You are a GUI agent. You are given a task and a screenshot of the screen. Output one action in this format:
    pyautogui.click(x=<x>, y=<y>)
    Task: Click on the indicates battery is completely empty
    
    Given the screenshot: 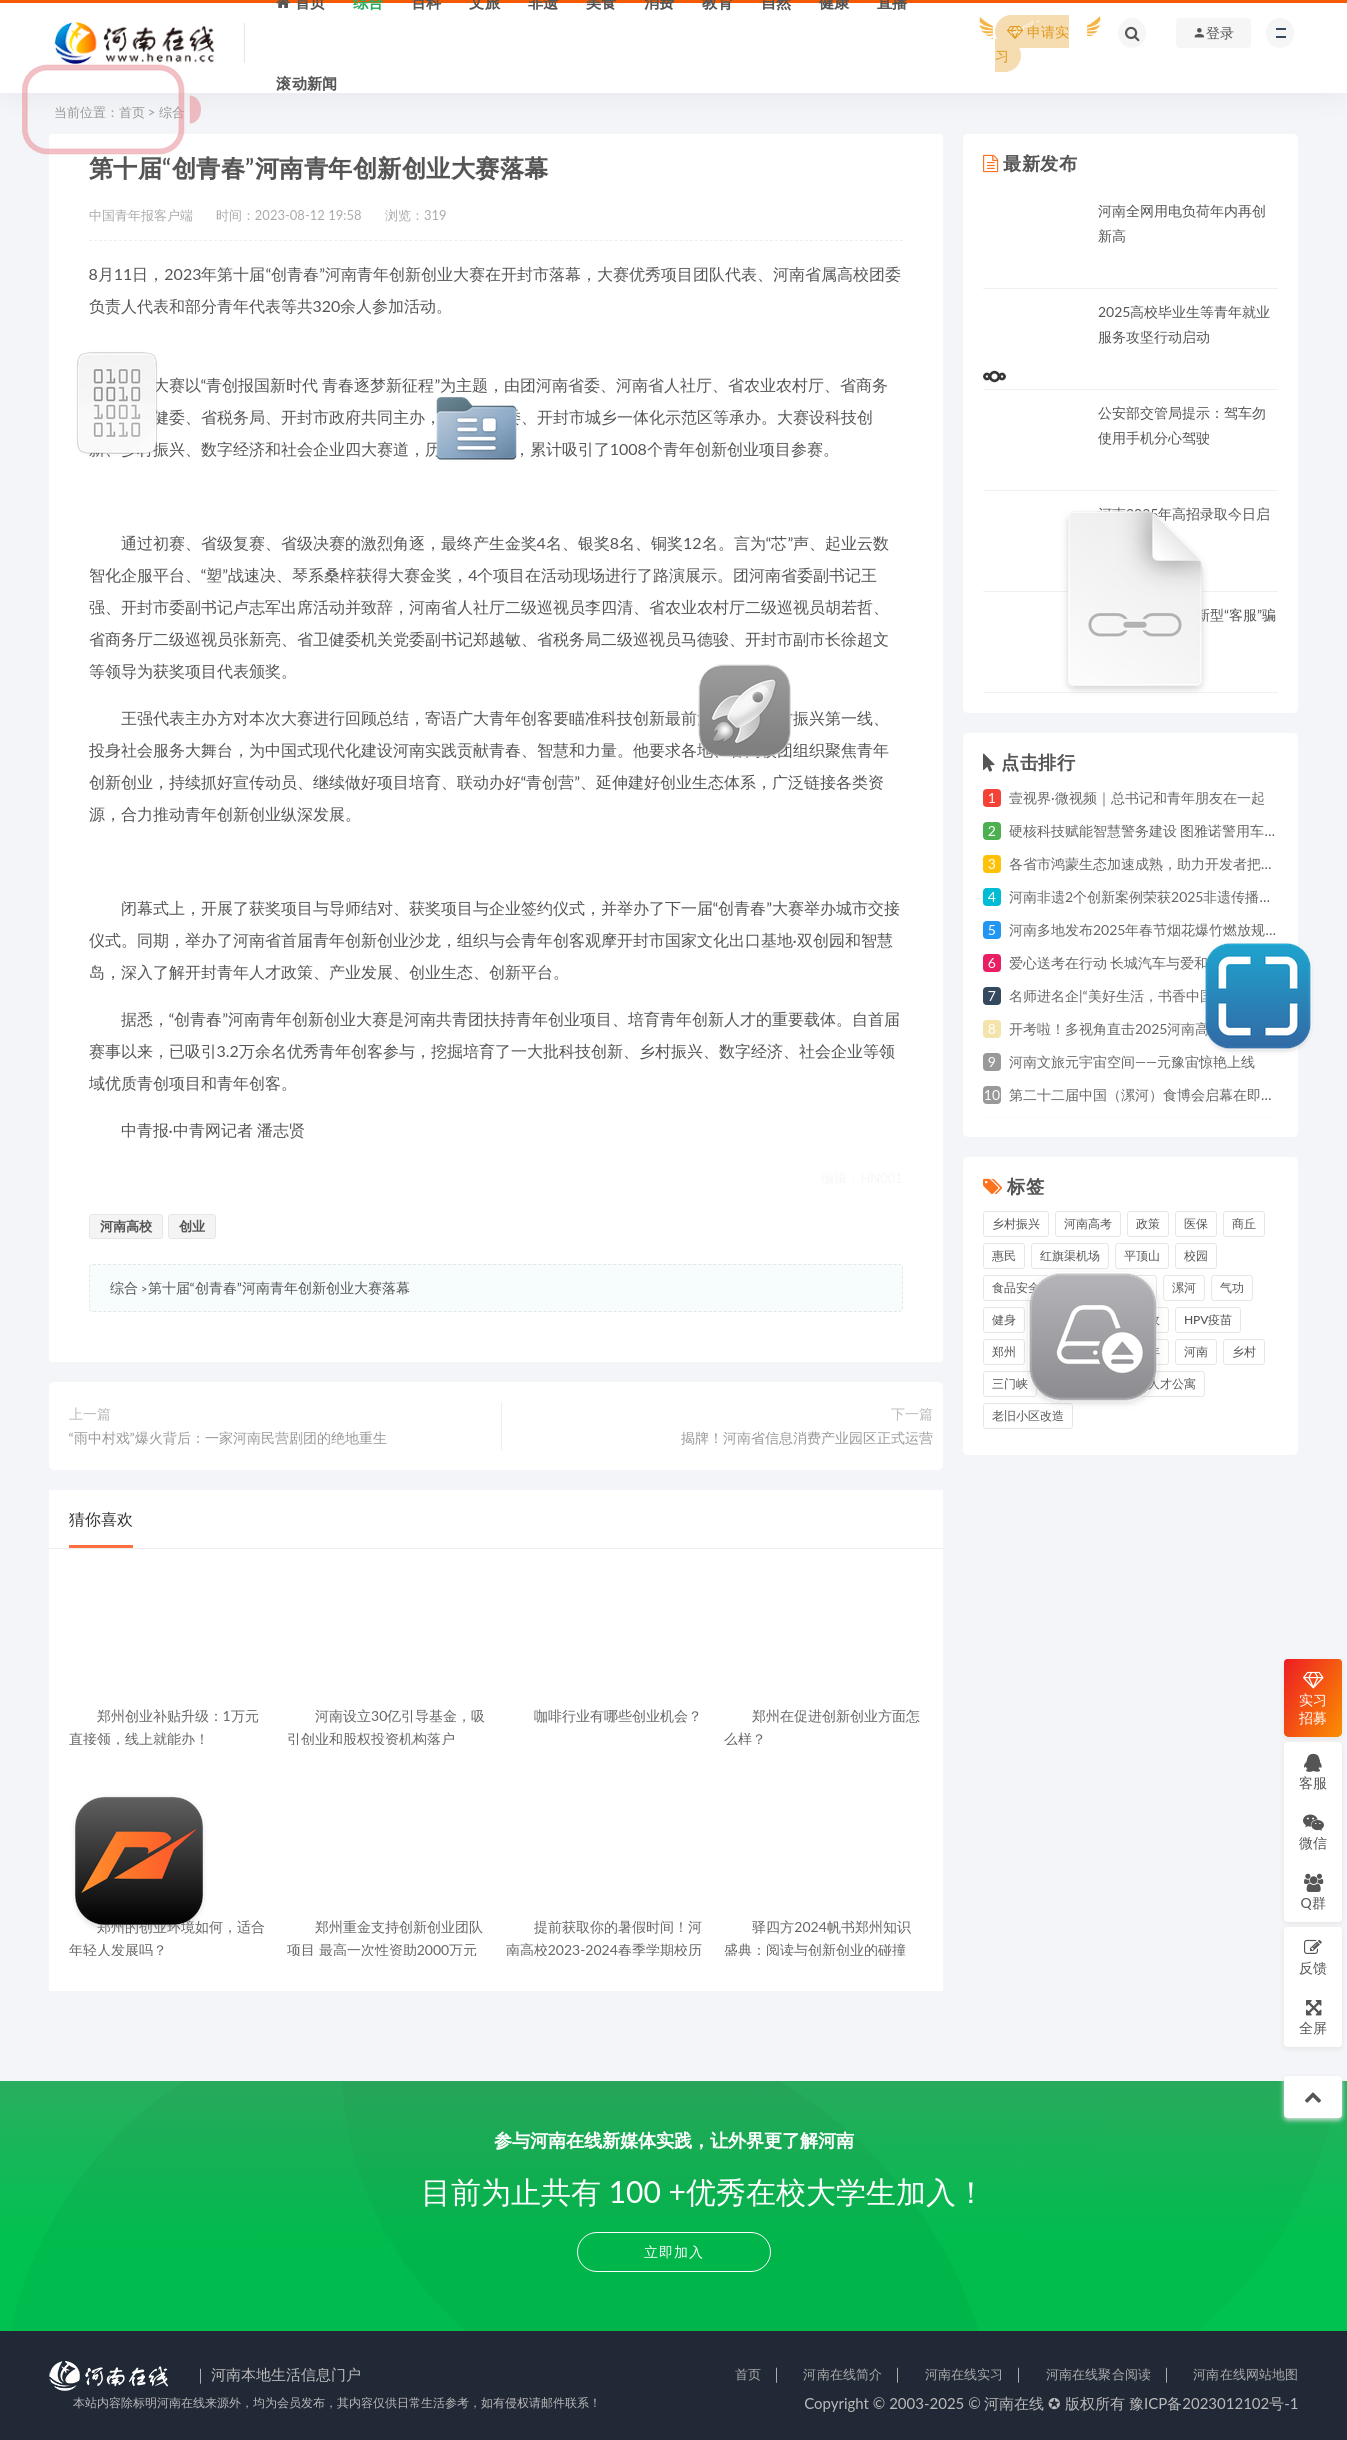 What is the action you would take?
    pyautogui.click(x=111, y=109)
    